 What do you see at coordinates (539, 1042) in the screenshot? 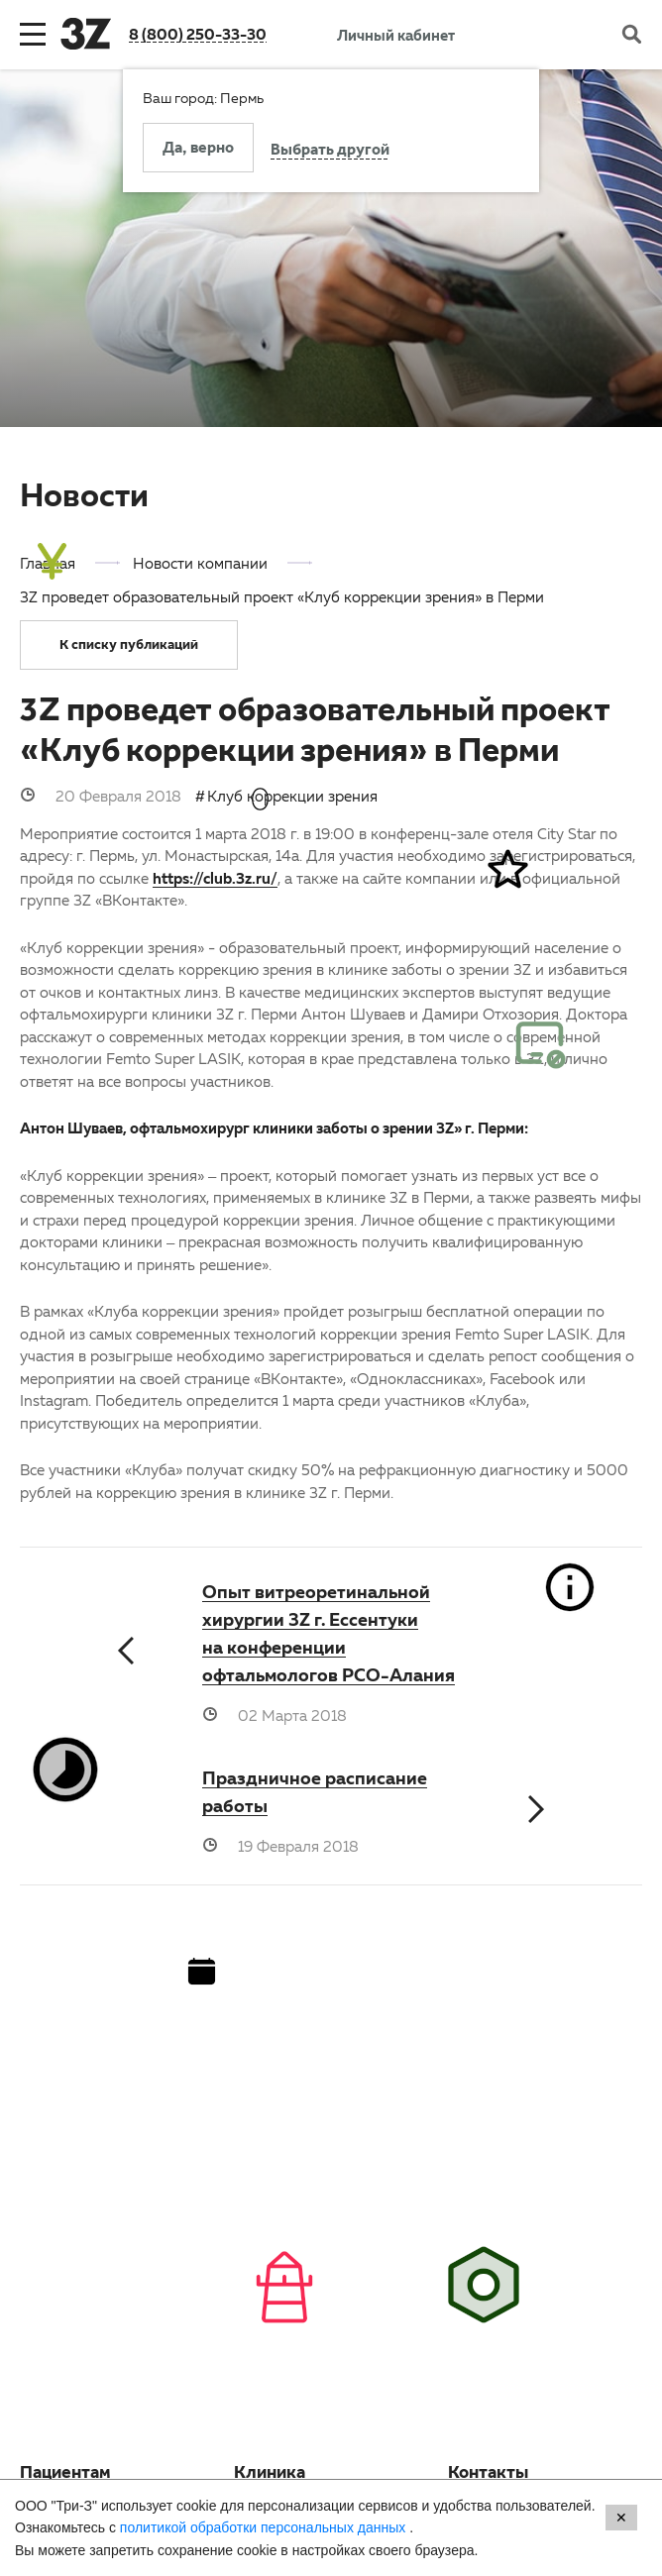
I see `disconnect or remove iPad from horizontal display` at bounding box center [539, 1042].